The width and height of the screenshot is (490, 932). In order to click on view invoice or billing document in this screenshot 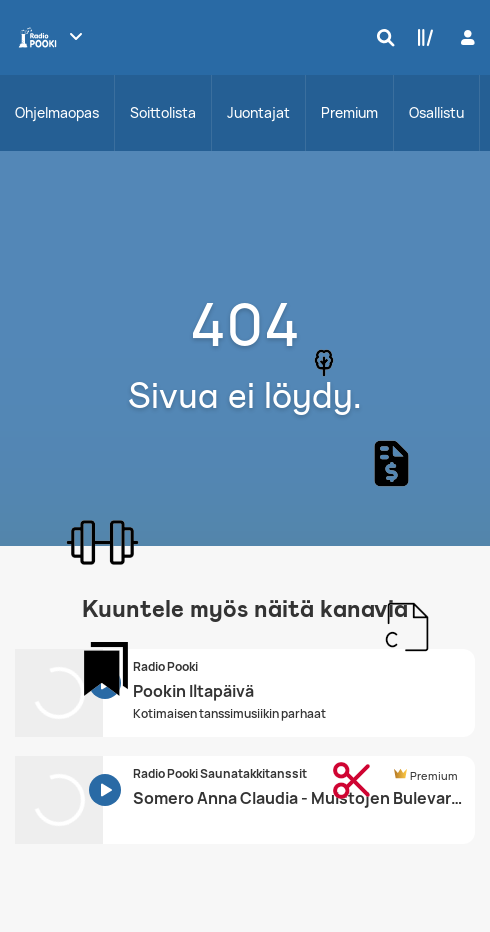, I will do `click(391, 463)`.